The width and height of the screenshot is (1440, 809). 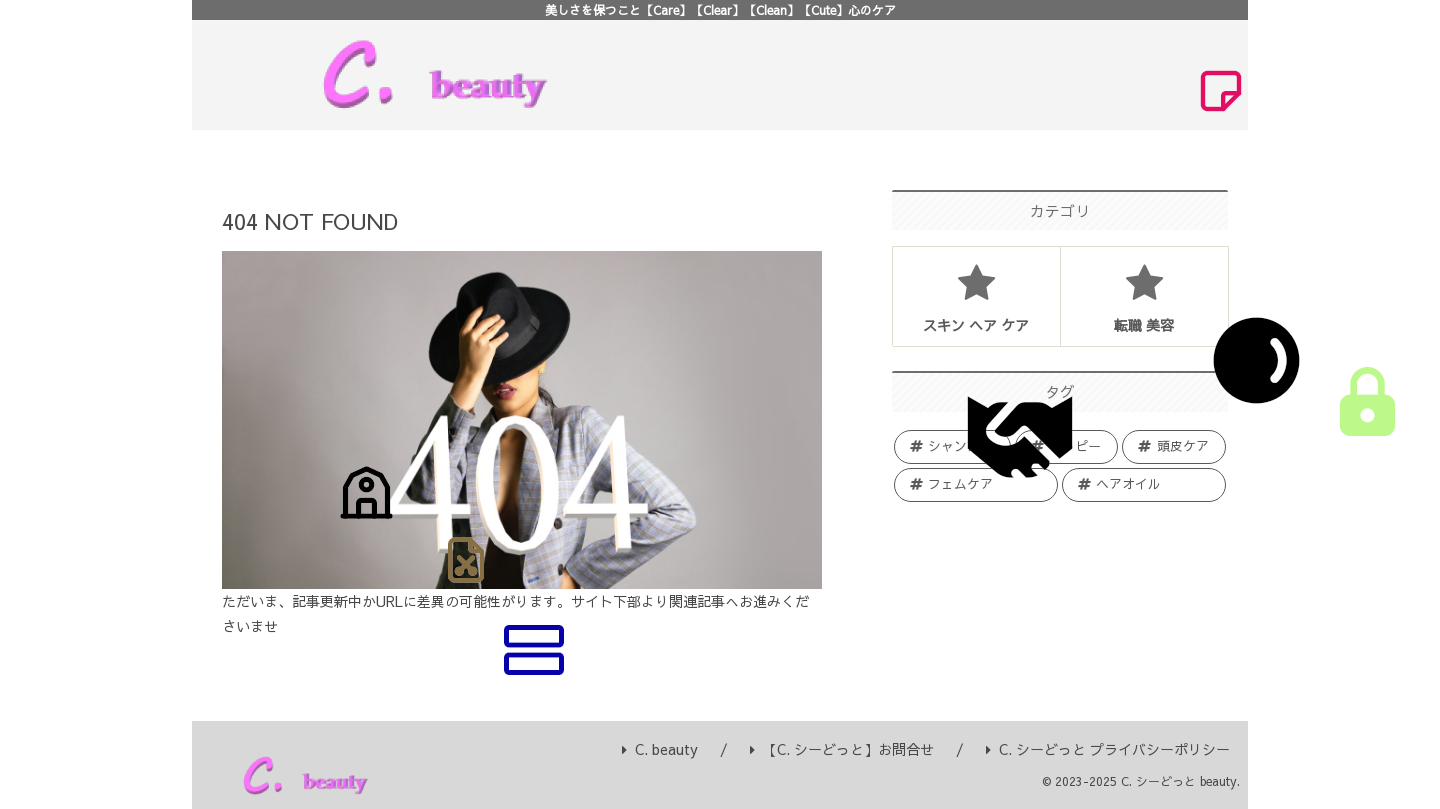 What do you see at coordinates (366, 492) in the screenshot?
I see `view cottage or cabin rental listings` at bounding box center [366, 492].